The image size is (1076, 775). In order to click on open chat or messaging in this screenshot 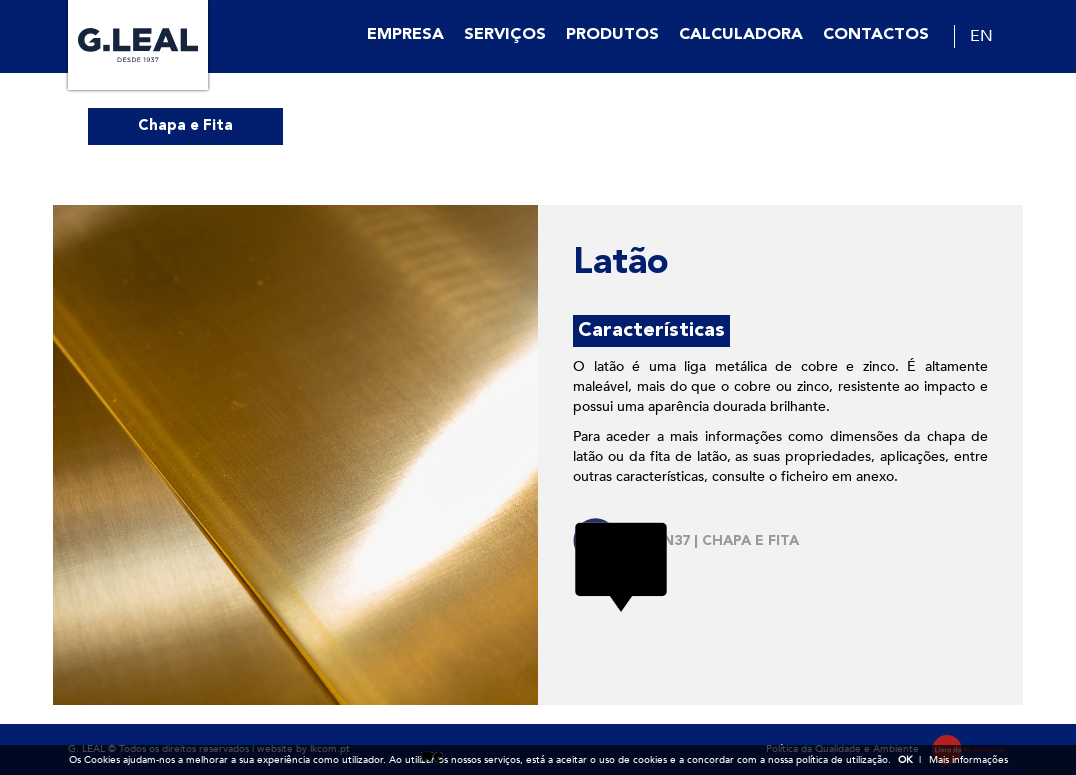, I will do `click(621, 564)`.